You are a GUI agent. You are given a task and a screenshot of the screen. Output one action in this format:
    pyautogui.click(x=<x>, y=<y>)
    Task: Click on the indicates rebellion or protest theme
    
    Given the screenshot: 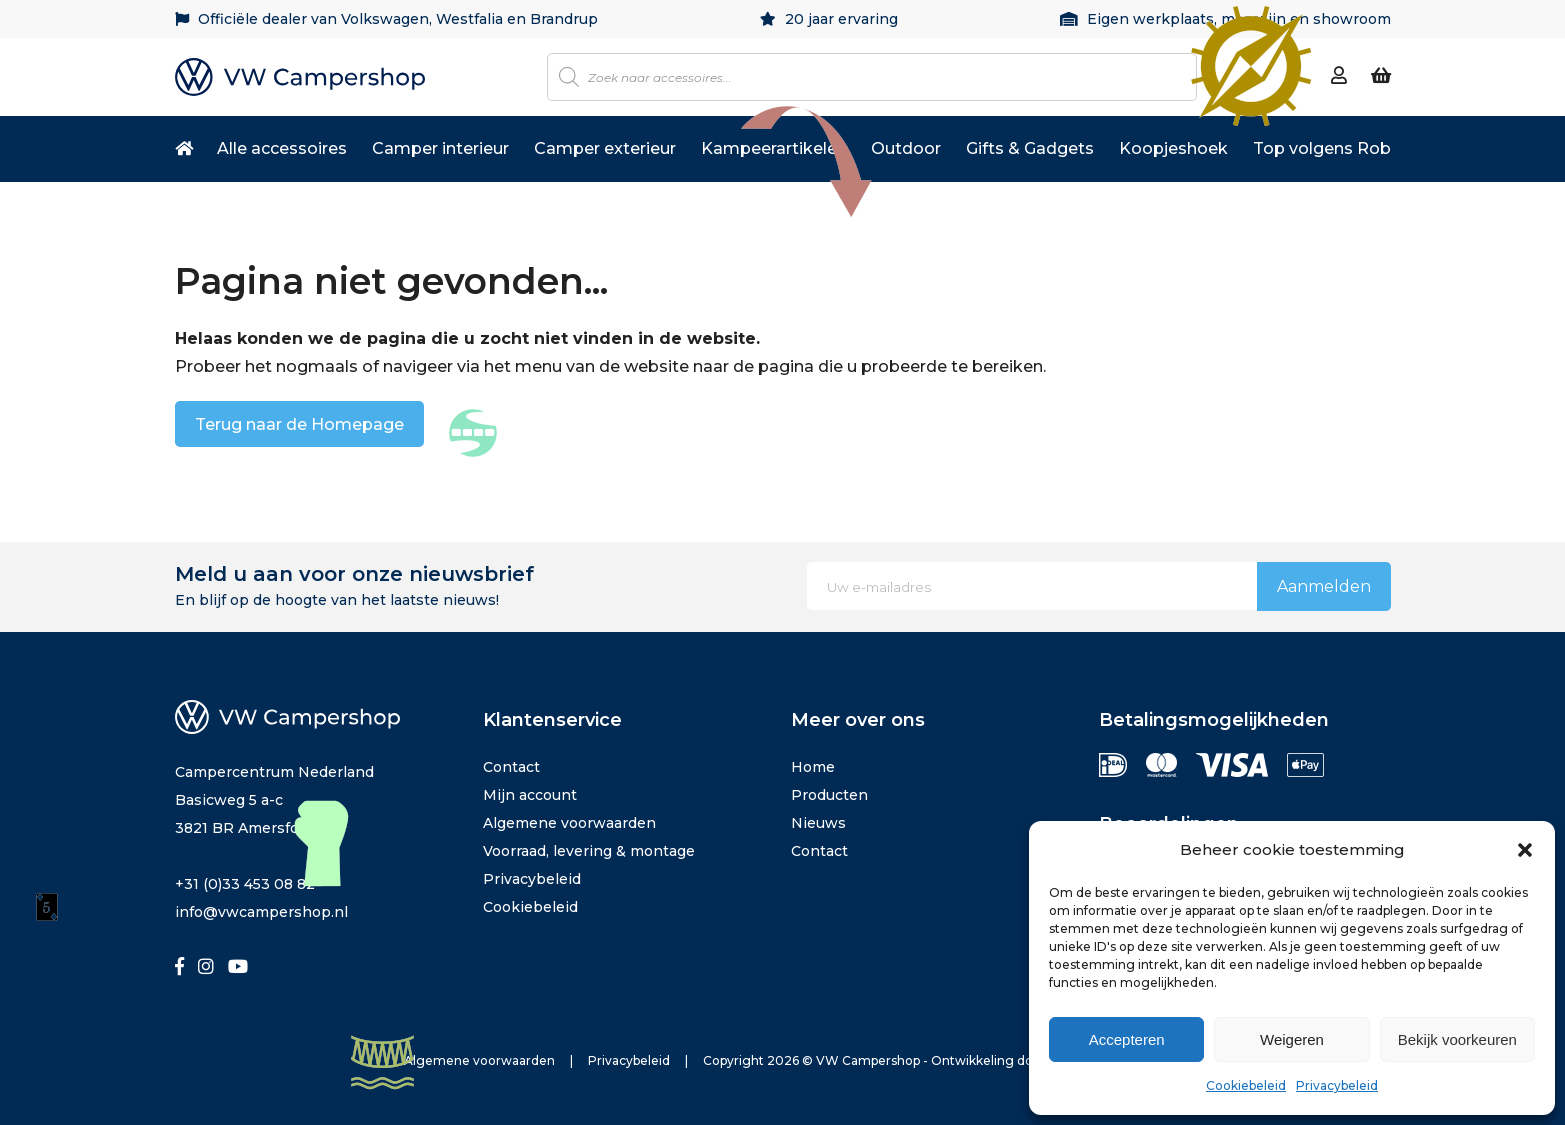 What is the action you would take?
    pyautogui.click(x=321, y=843)
    